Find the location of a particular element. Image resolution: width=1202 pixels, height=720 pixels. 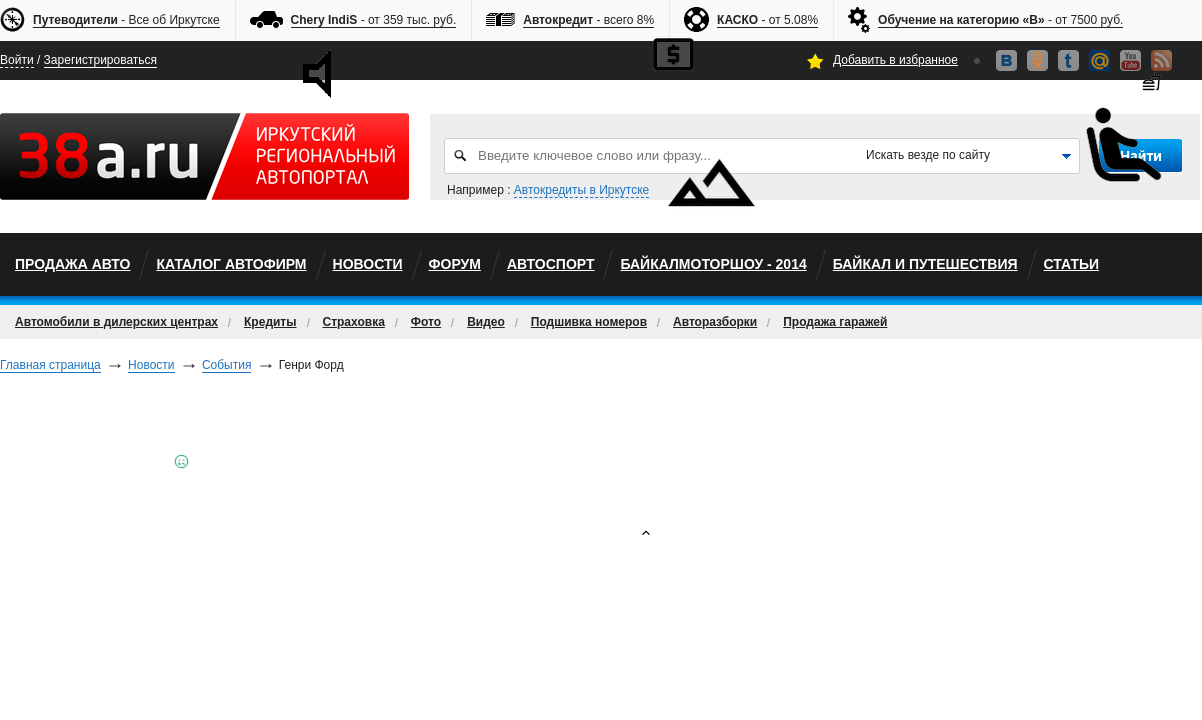

select extra legroom or recline seating is located at coordinates (1124, 146).